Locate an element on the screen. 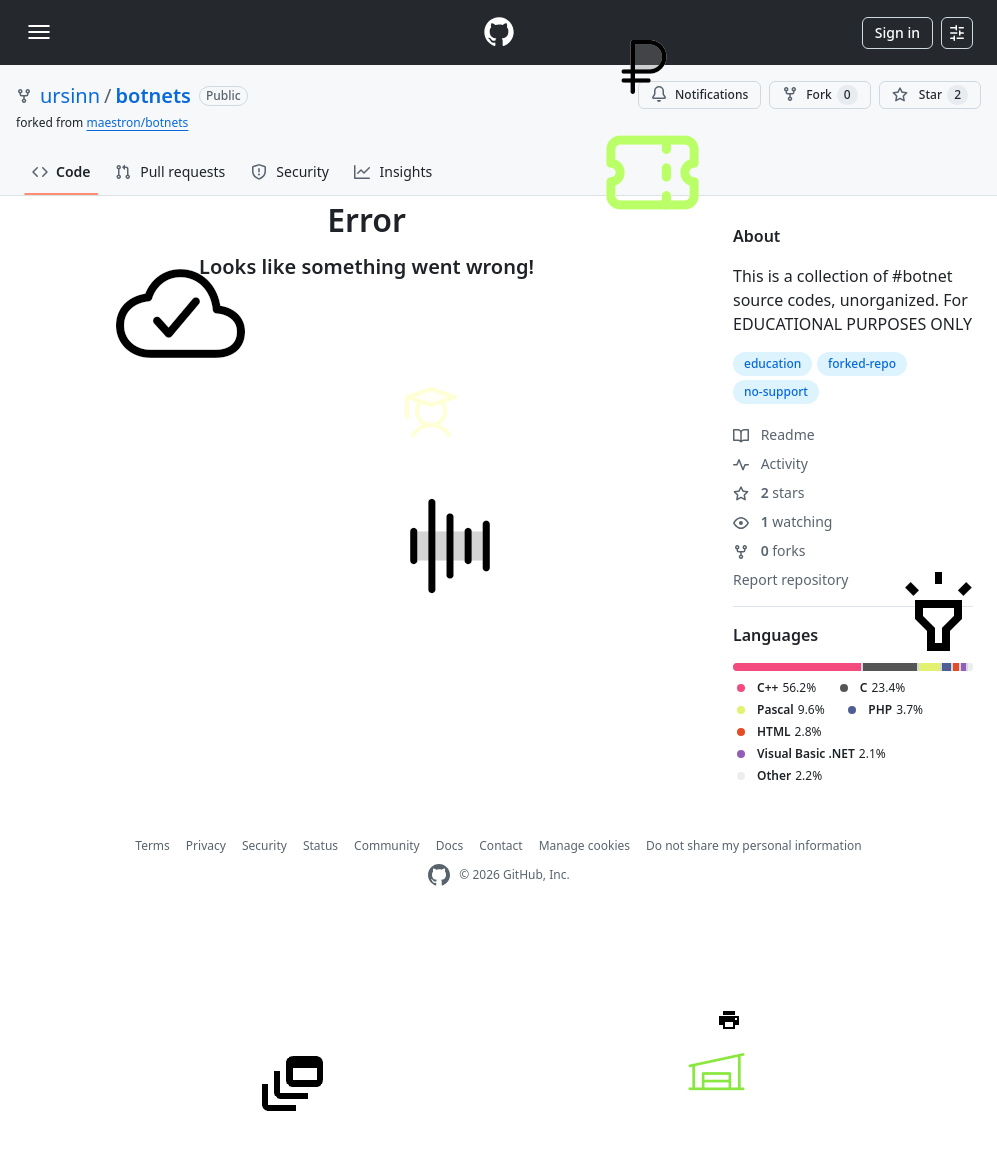  access warehouse or storage inventory is located at coordinates (716, 1073).